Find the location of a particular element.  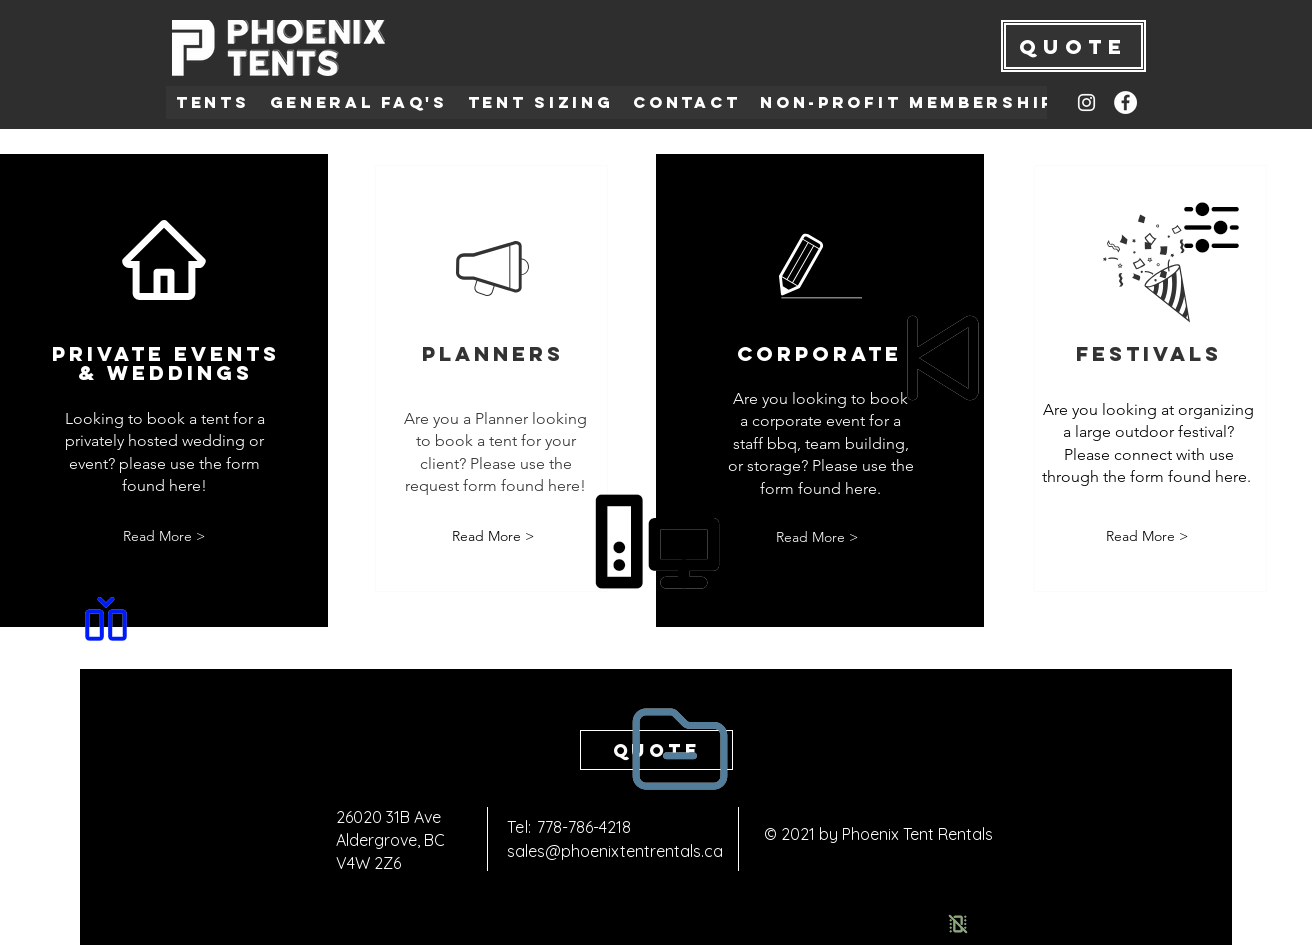

adjust settings or preferences is located at coordinates (1211, 227).